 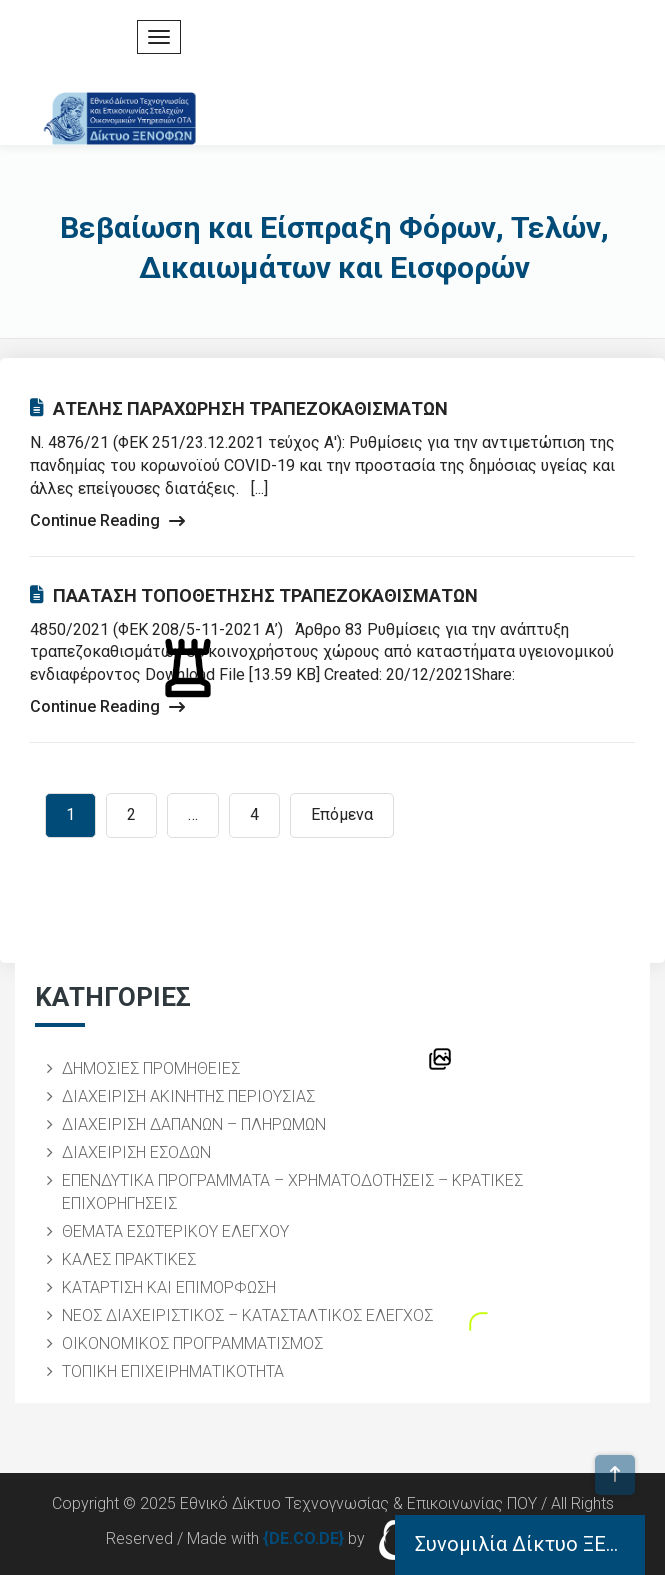 I want to click on apply rounded corner radius to element, so click(x=478, y=1321).